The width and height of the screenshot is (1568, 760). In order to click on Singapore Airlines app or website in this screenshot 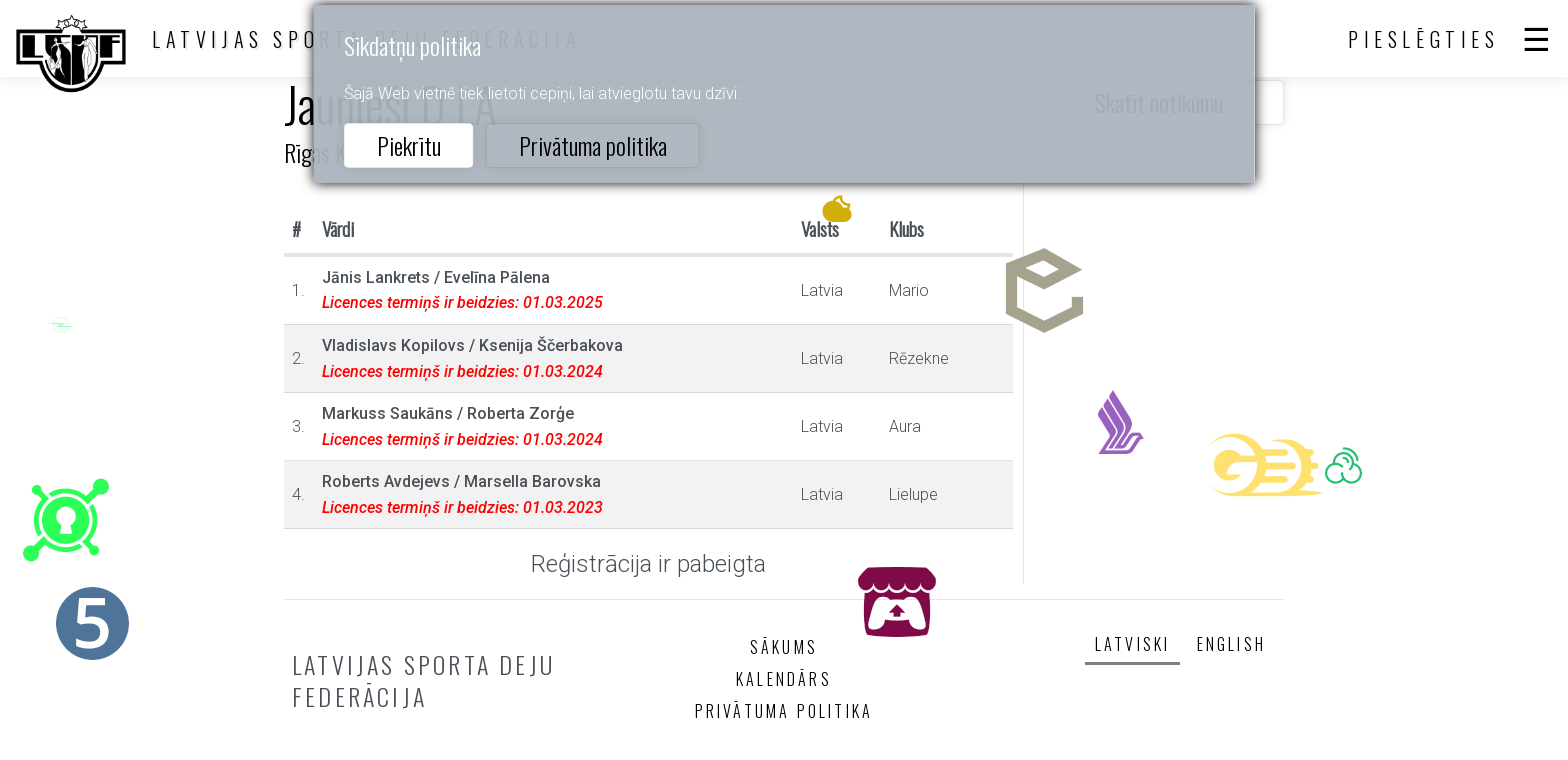, I will do `click(1121, 422)`.